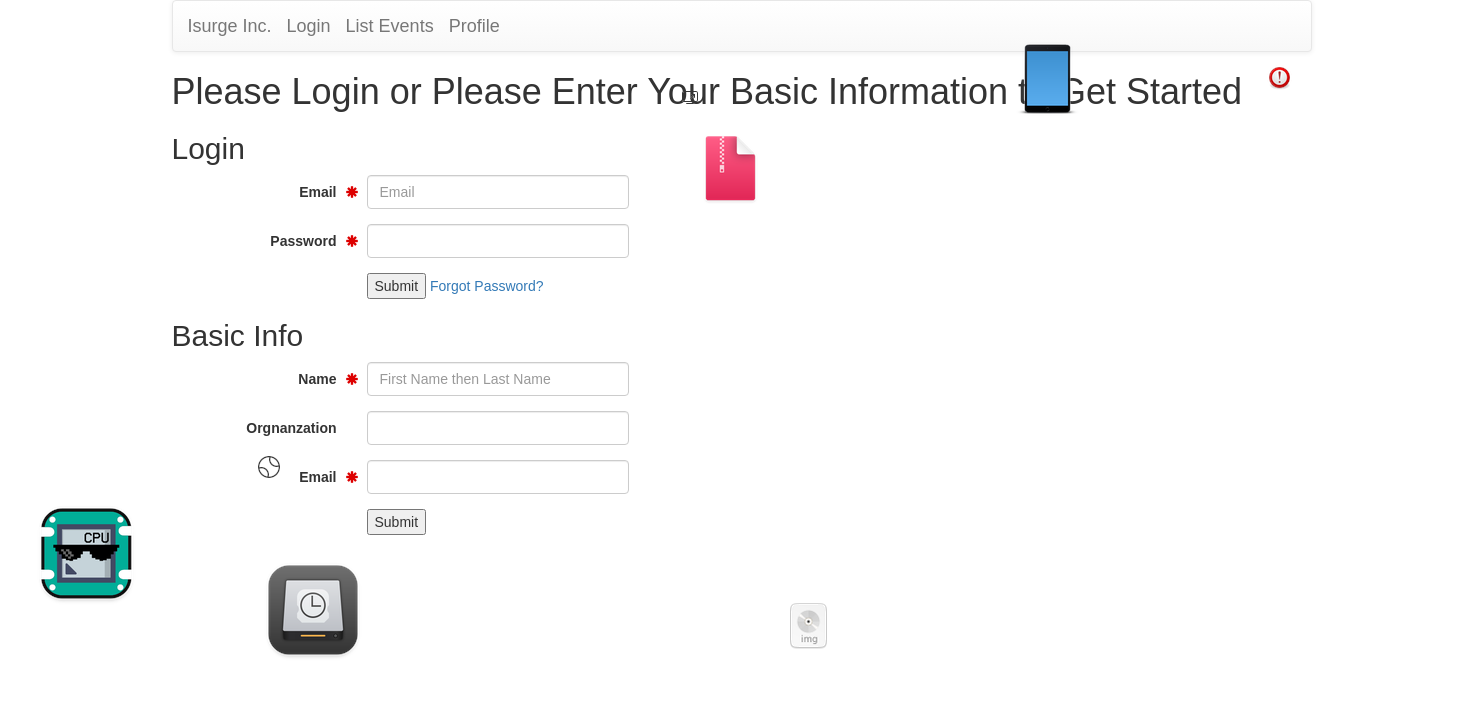  Describe the element at coordinates (690, 97) in the screenshot. I see `access desktop sharing settings` at that location.